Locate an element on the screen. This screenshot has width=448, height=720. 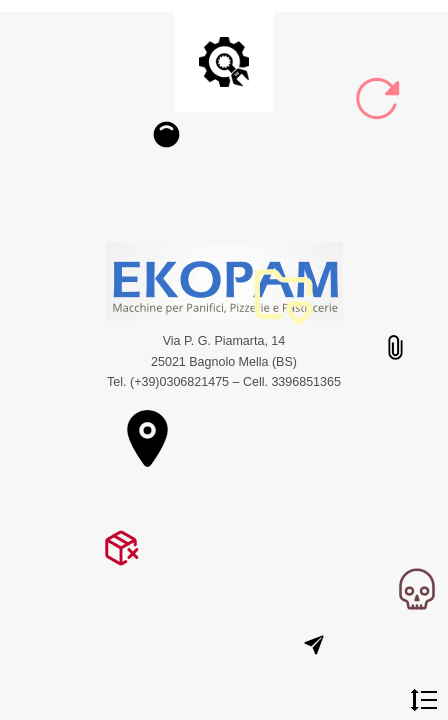
adjust line spacing in text is located at coordinates (424, 700).